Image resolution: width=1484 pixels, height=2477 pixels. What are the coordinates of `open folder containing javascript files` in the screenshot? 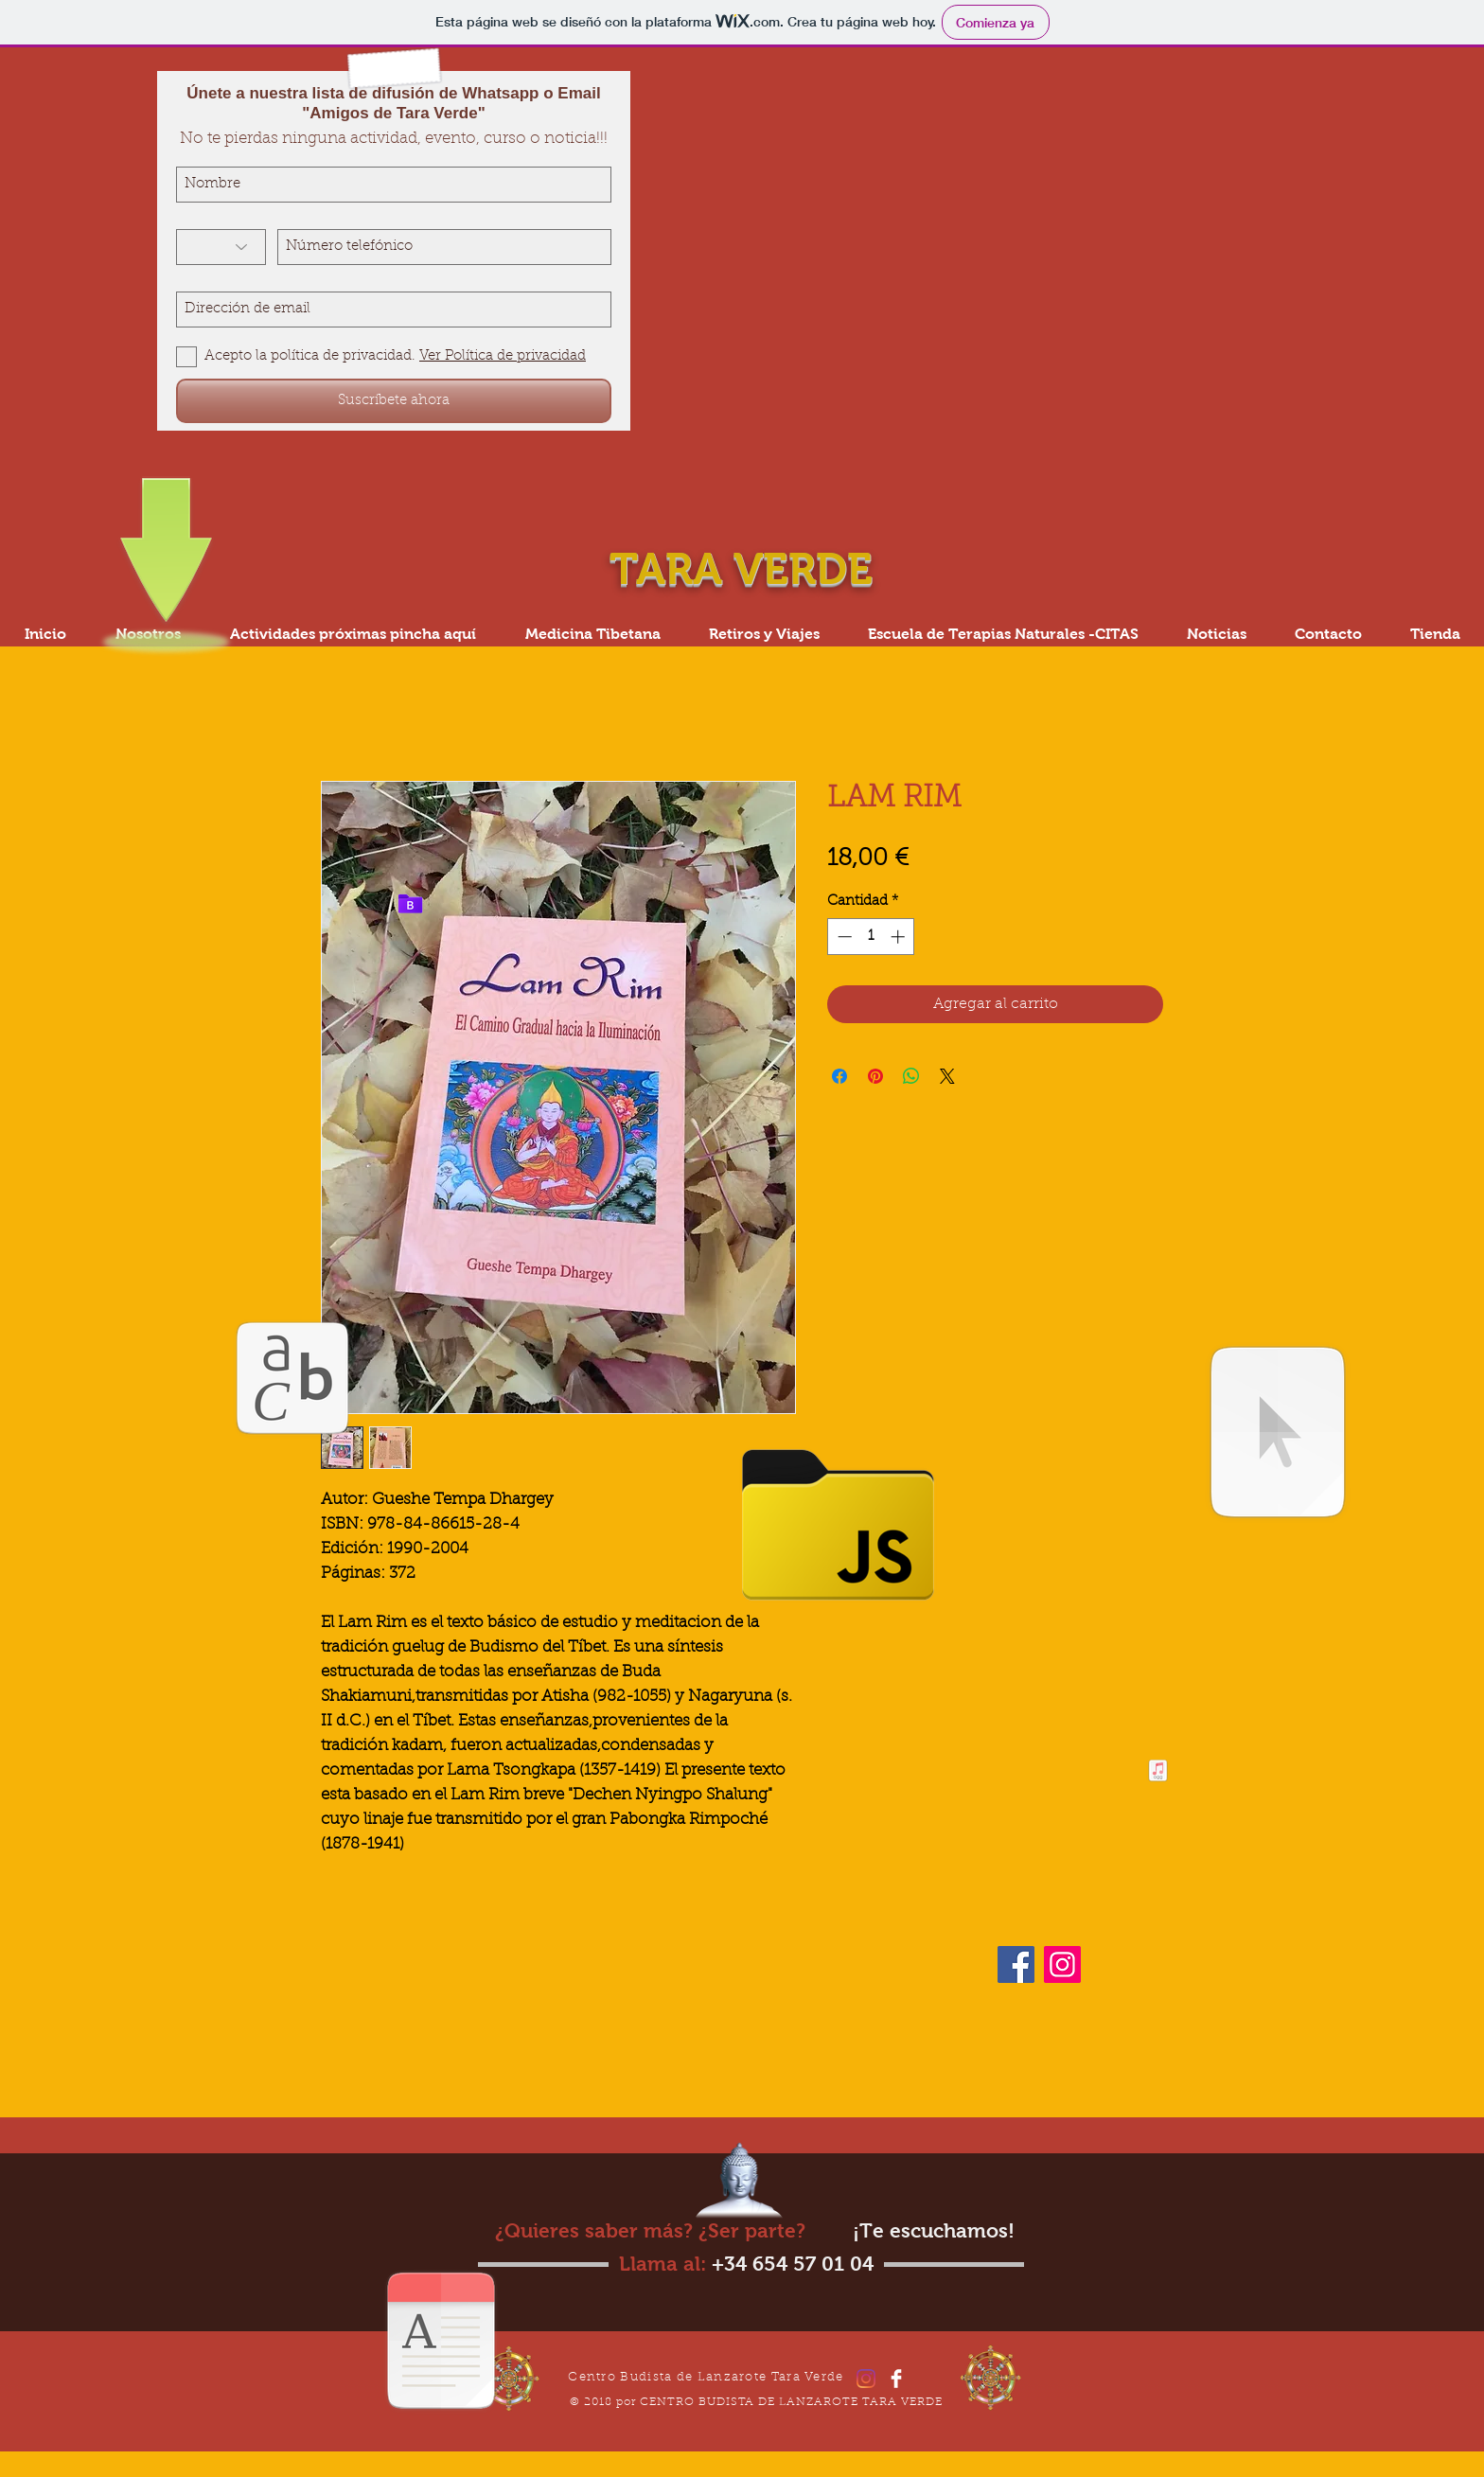 It's located at (837, 1530).